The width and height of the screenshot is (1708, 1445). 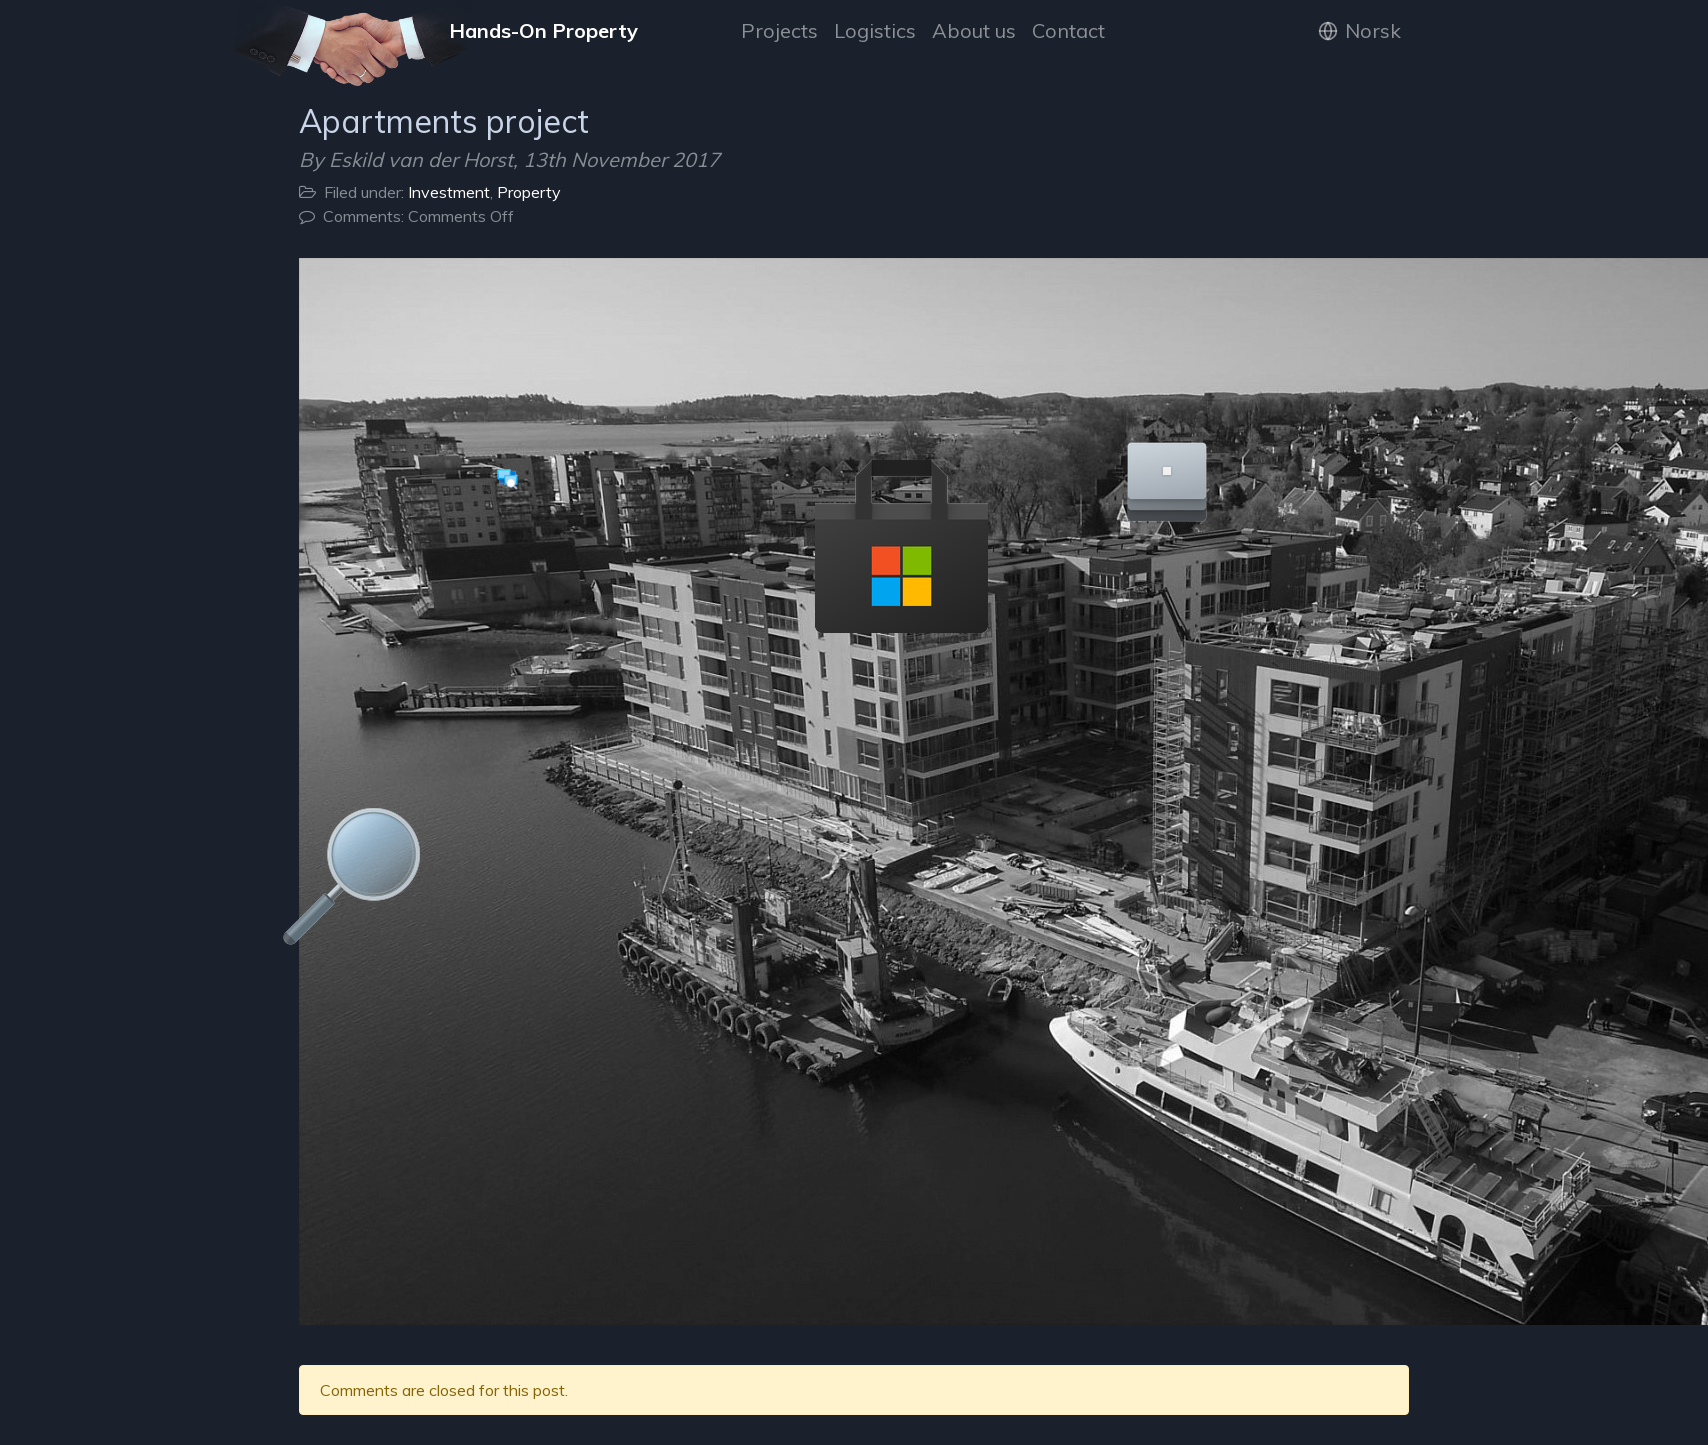 I want to click on open packet viewer application, so click(x=508, y=480).